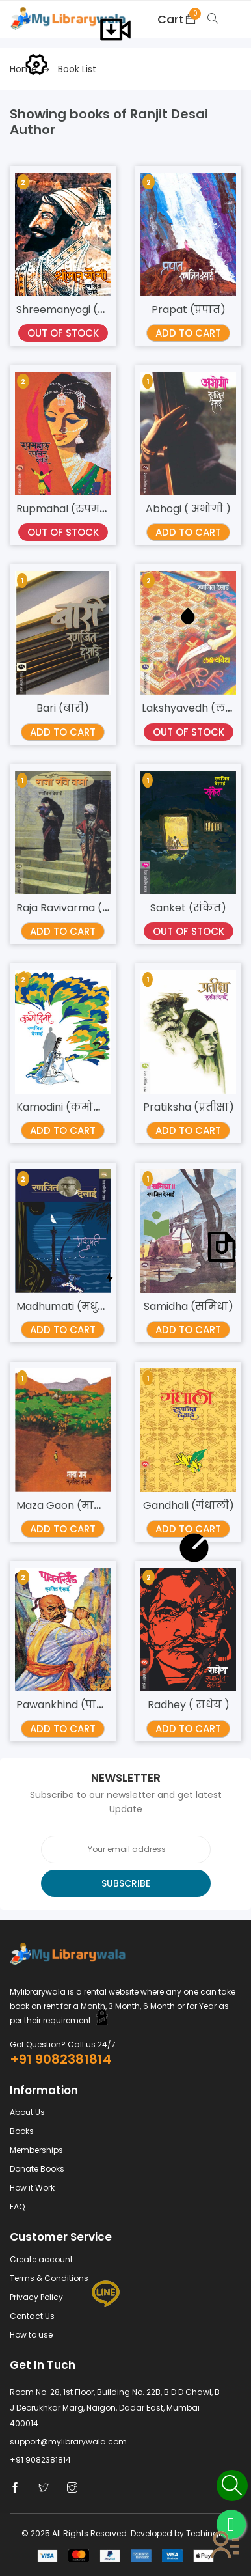 This screenshot has width=251, height=2576. I want to click on open navigation or directional tools, so click(194, 1547).